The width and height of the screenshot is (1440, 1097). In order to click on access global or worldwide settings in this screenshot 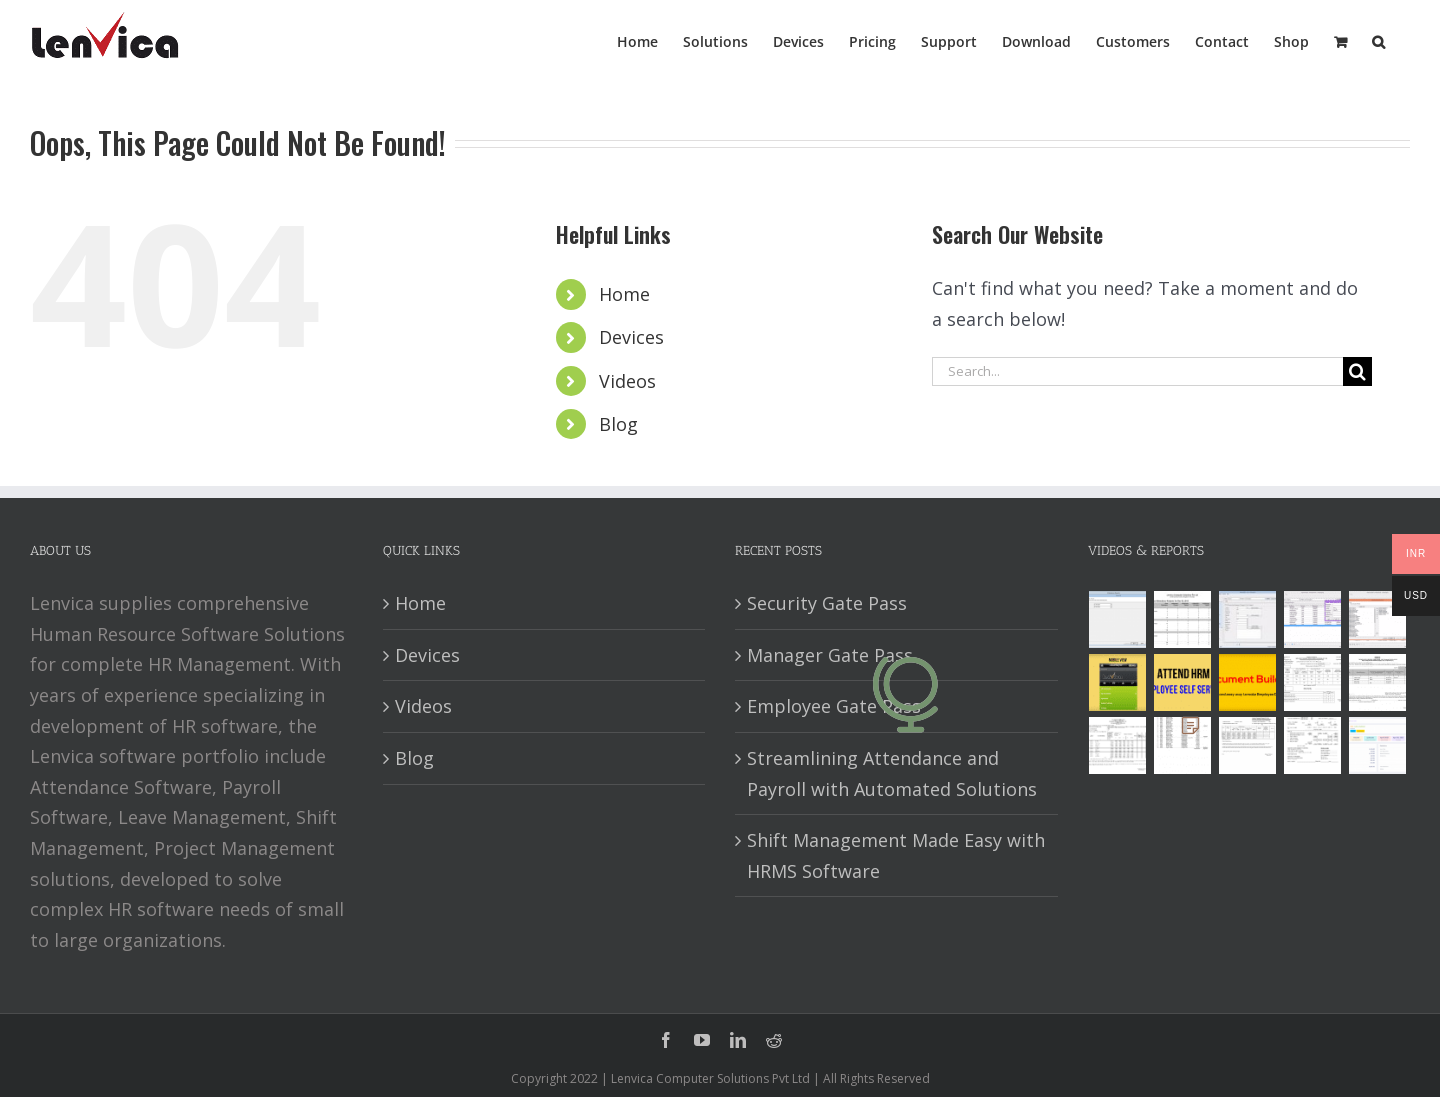, I will do `click(908, 692)`.